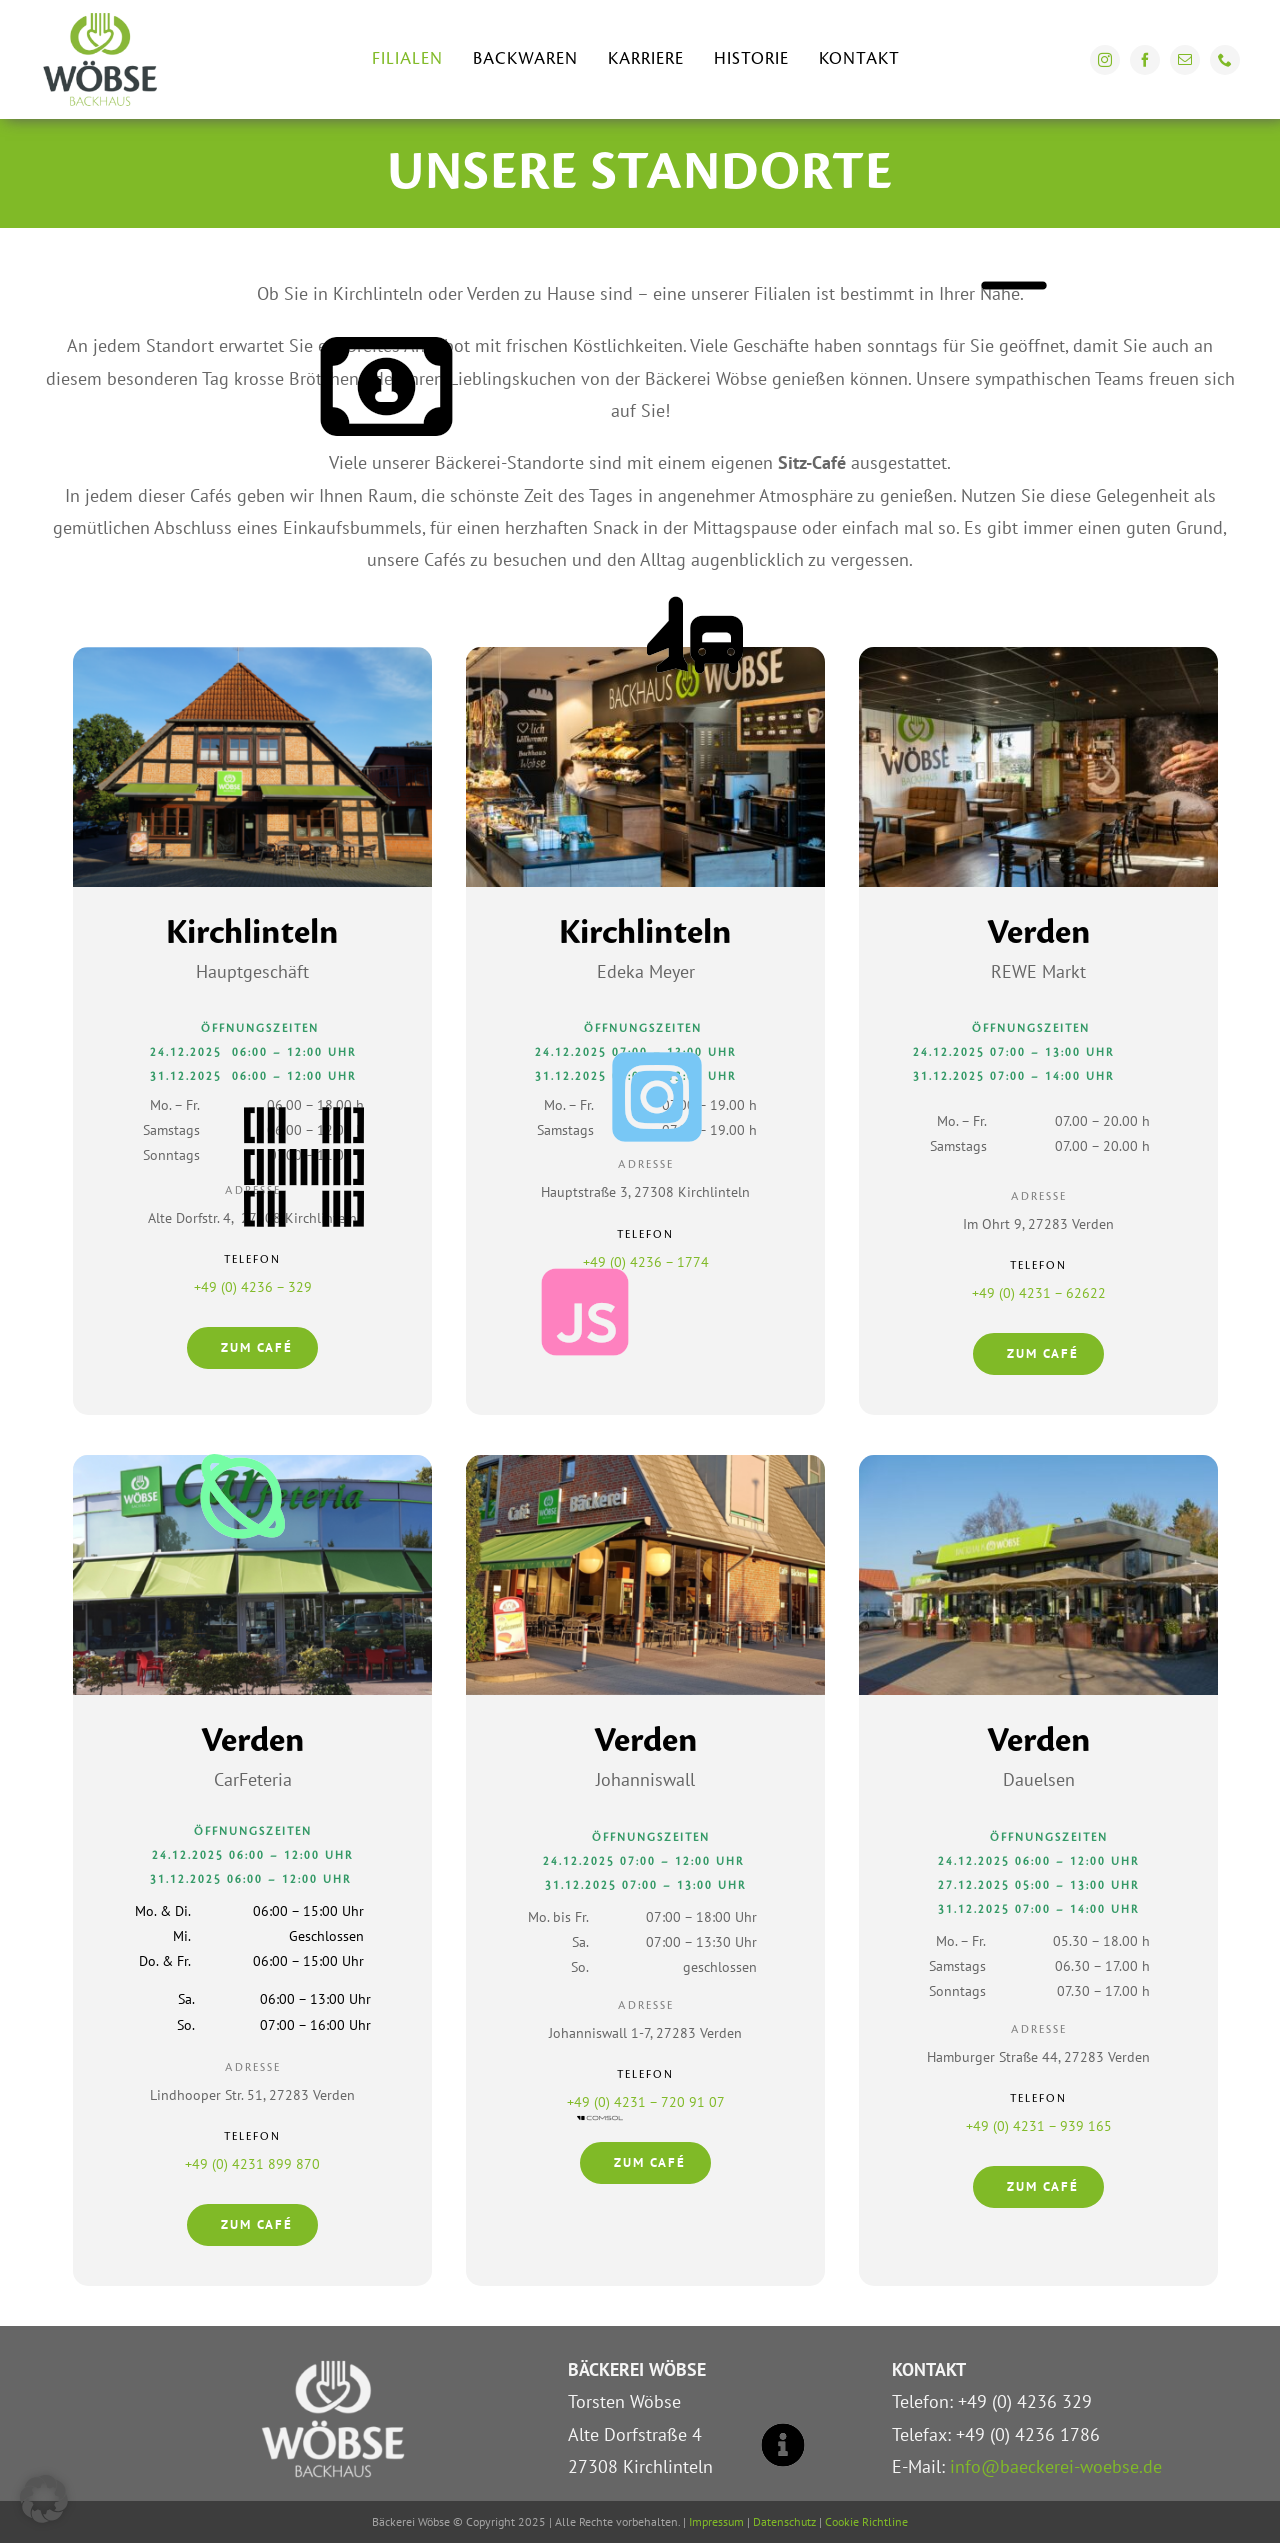 The image size is (1280, 2543). What do you see at coordinates (241, 1498) in the screenshot?
I see `explore global or worldwide content` at bounding box center [241, 1498].